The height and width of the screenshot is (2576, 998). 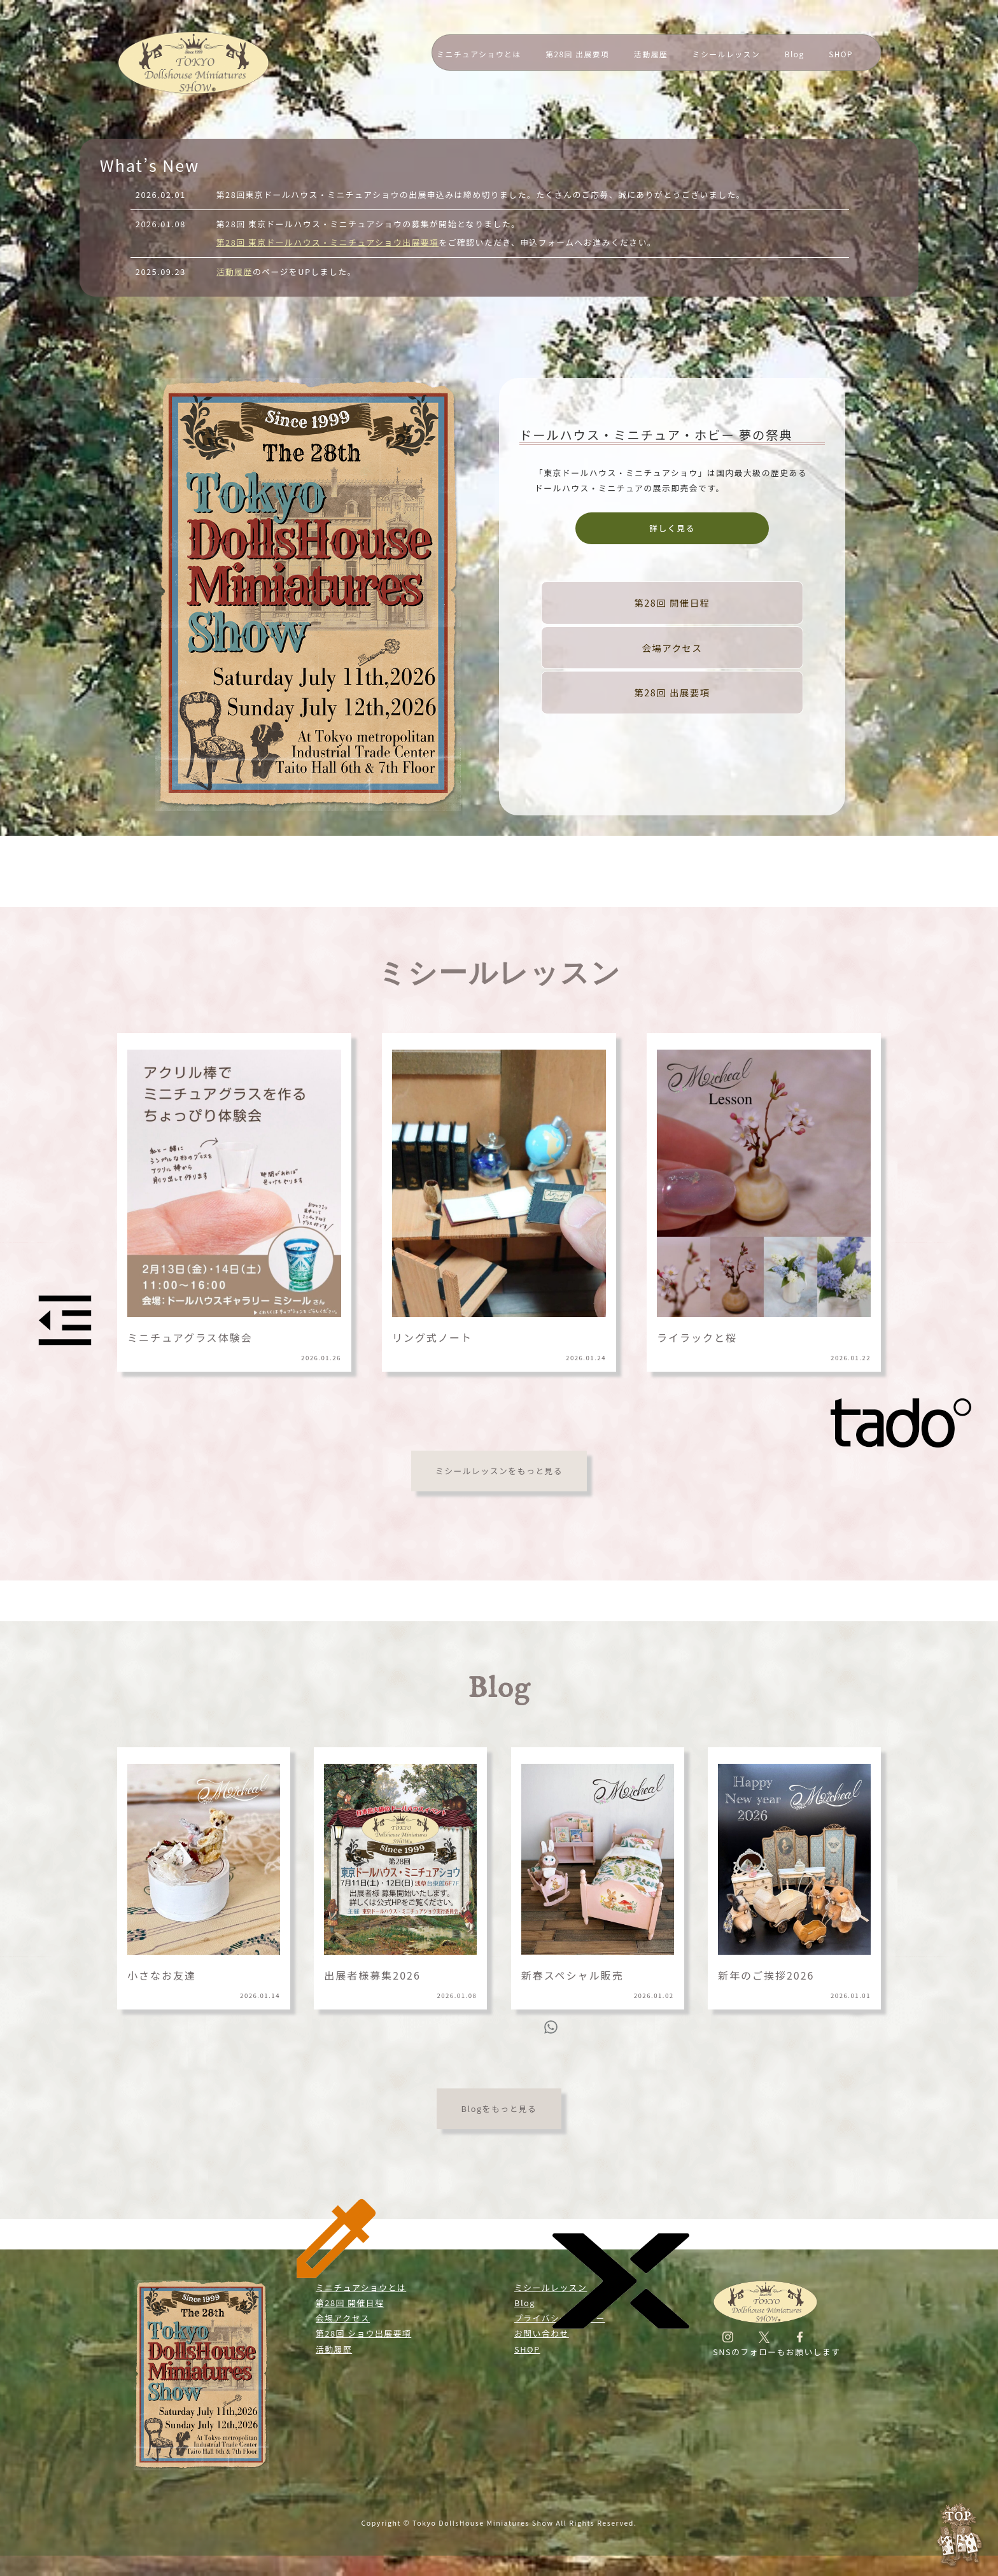 I want to click on tado° smart home app logo, so click(x=901, y=1423).